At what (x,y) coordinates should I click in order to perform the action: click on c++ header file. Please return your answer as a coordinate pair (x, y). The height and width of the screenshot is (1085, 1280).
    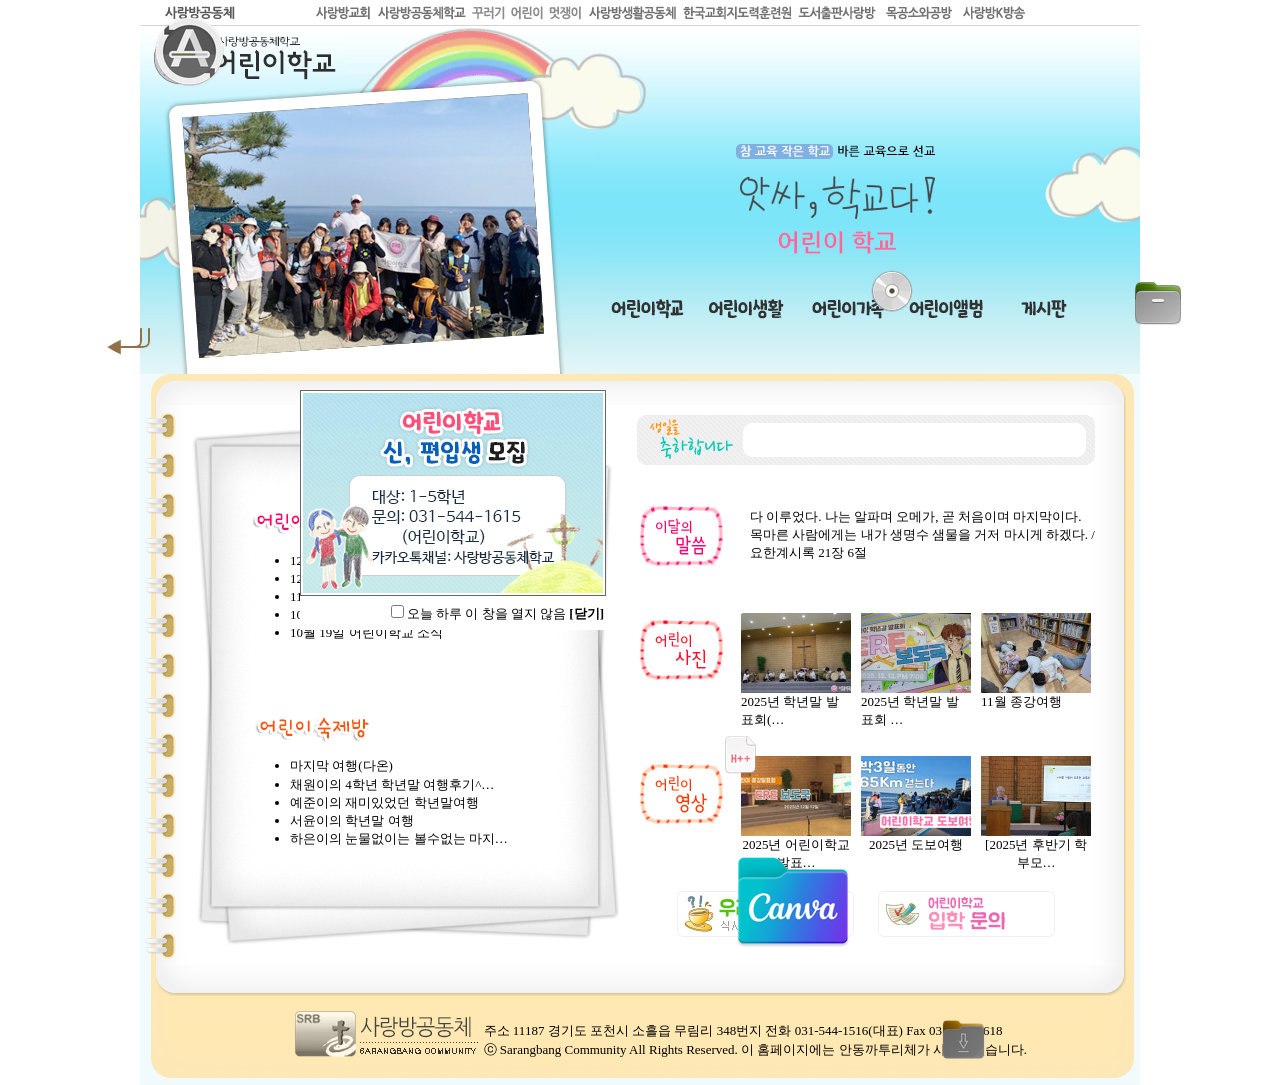
    Looking at the image, I should click on (740, 754).